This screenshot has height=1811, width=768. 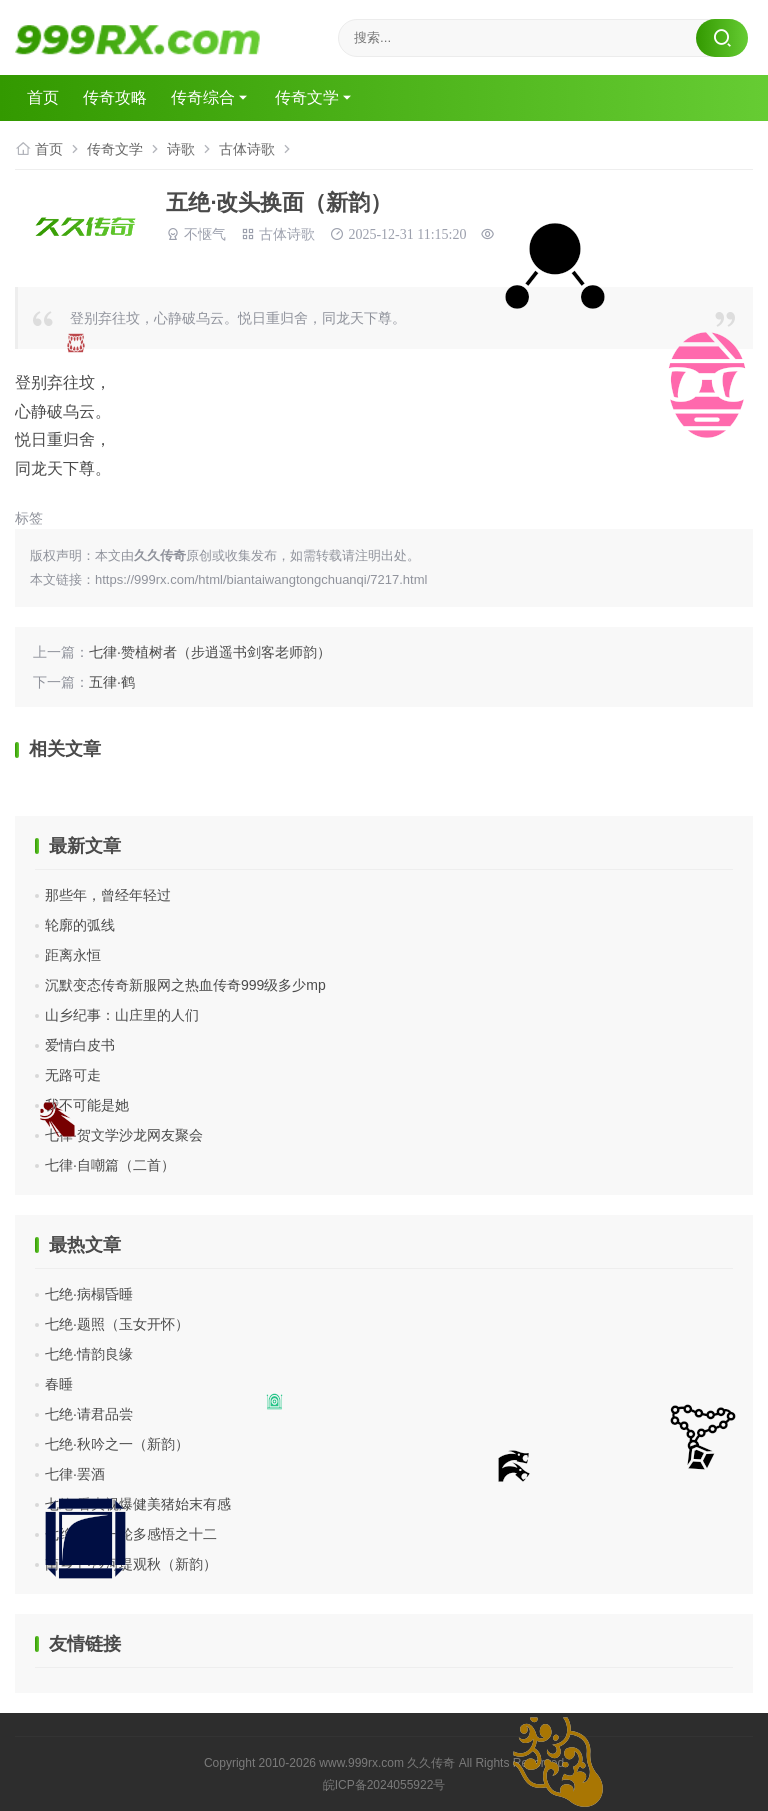 What do you see at coordinates (274, 1401) in the screenshot?
I see `access music or audio player` at bounding box center [274, 1401].